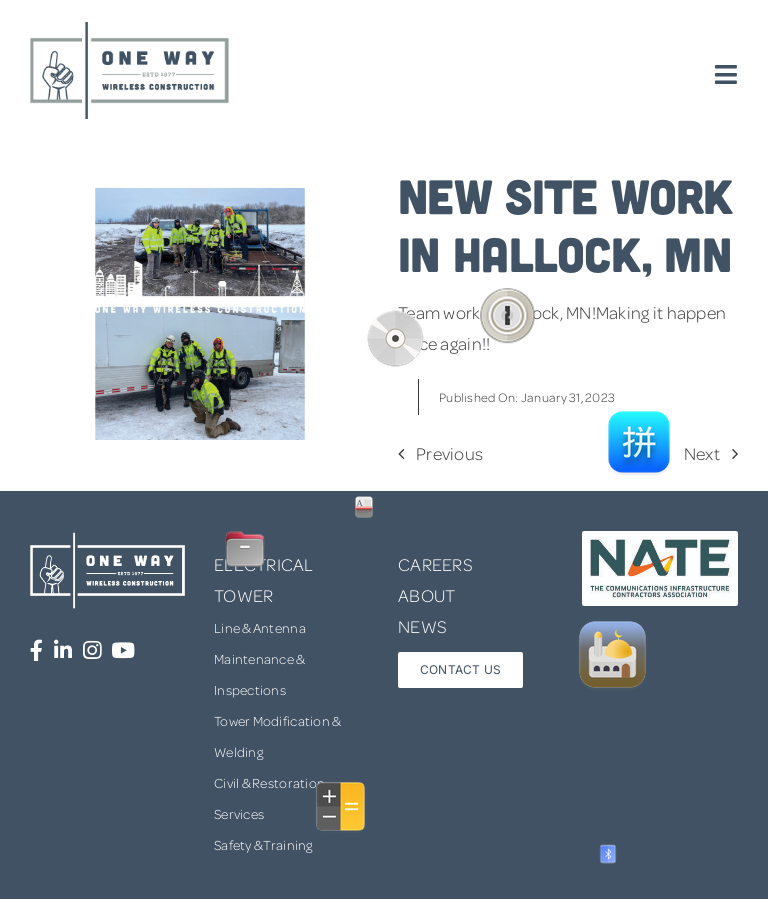 This screenshot has width=768, height=899. What do you see at coordinates (639, 442) in the screenshot?
I see `open ibus pinyin chinese input method` at bounding box center [639, 442].